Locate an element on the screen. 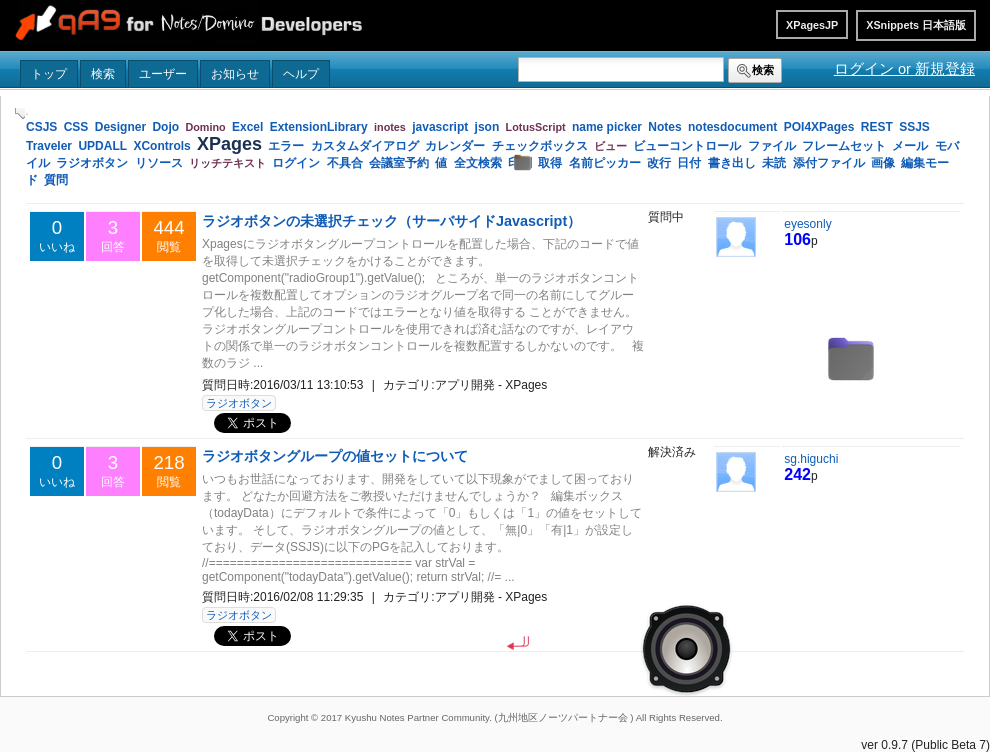 The width and height of the screenshot is (990, 752). reply to all recipients of an email is located at coordinates (517, 641).